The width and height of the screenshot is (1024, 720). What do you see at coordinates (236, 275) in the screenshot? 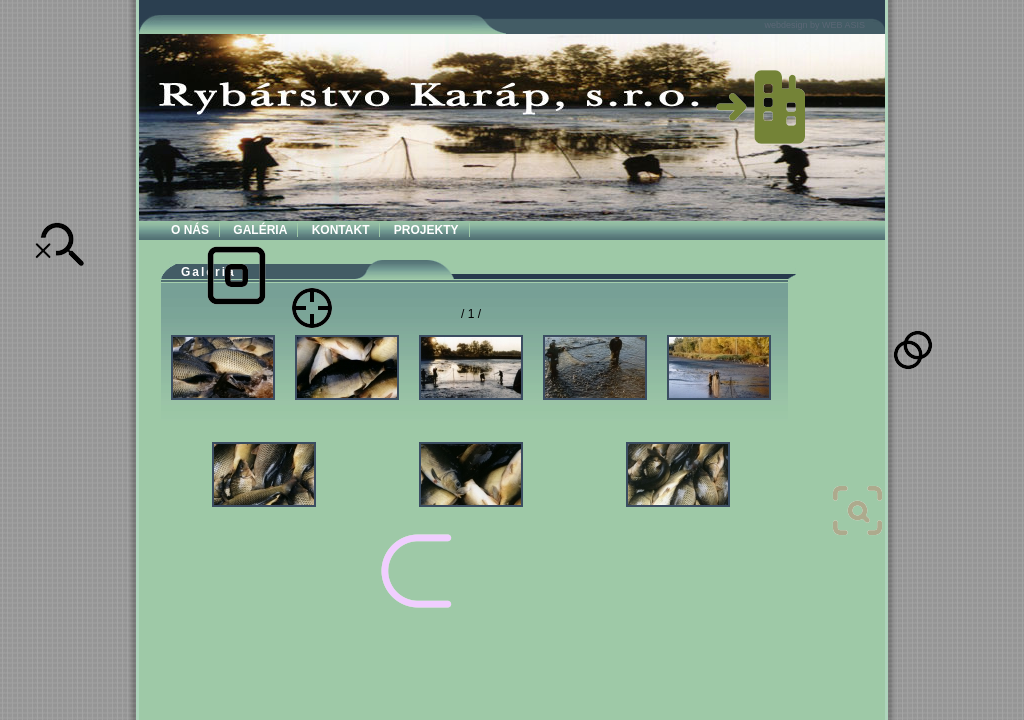
I see `stop media playback` at bounding box center [236, 275].